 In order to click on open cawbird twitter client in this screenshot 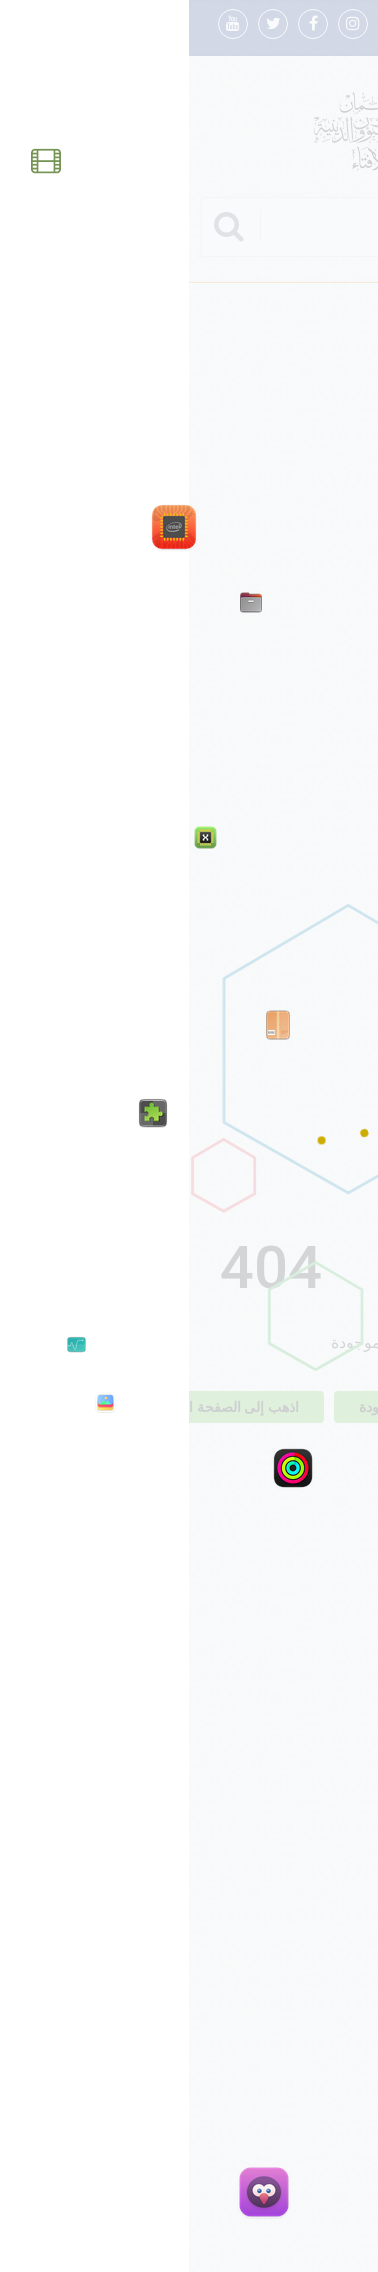, I will do `click(264, 2192)`.